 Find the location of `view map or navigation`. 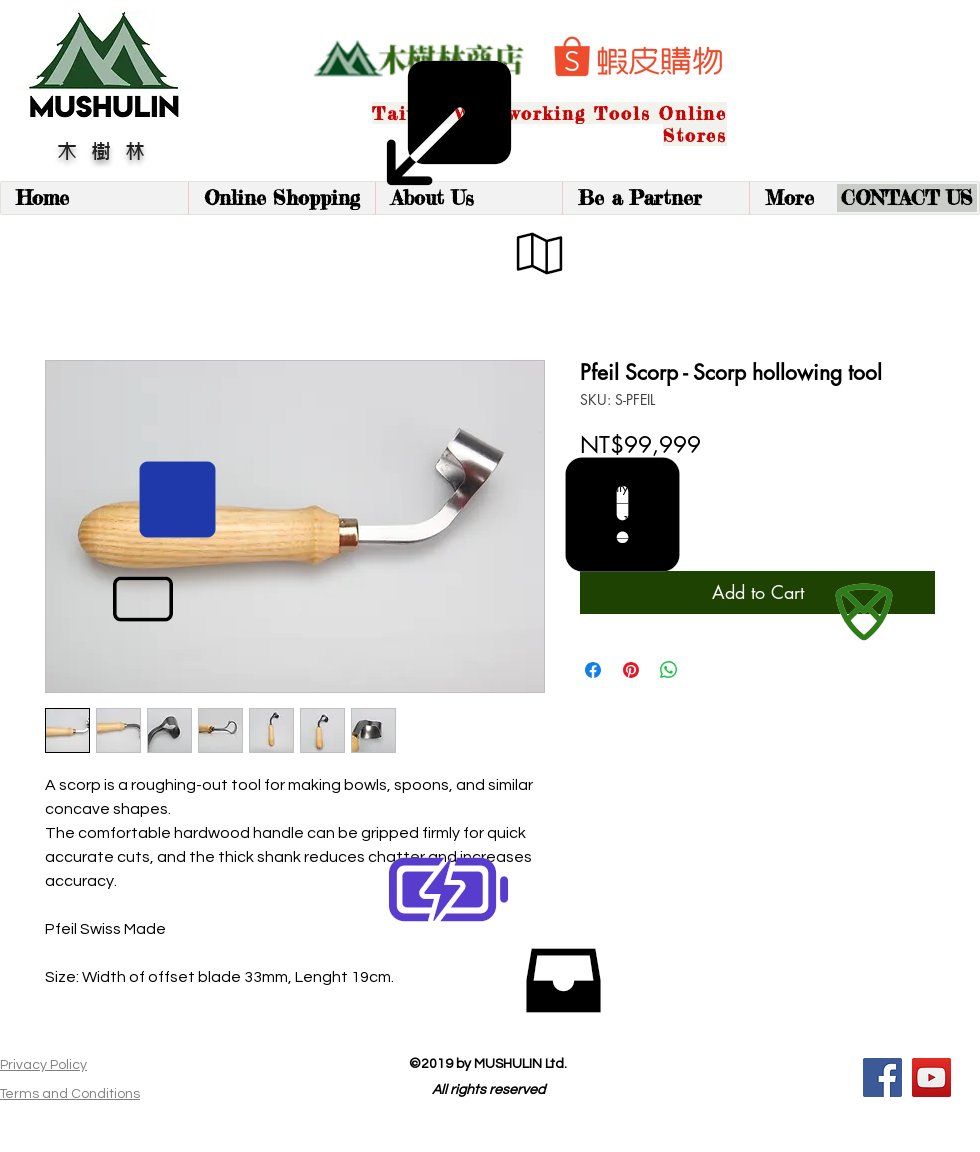

view map or navigation is located at coordinates (539, 253).